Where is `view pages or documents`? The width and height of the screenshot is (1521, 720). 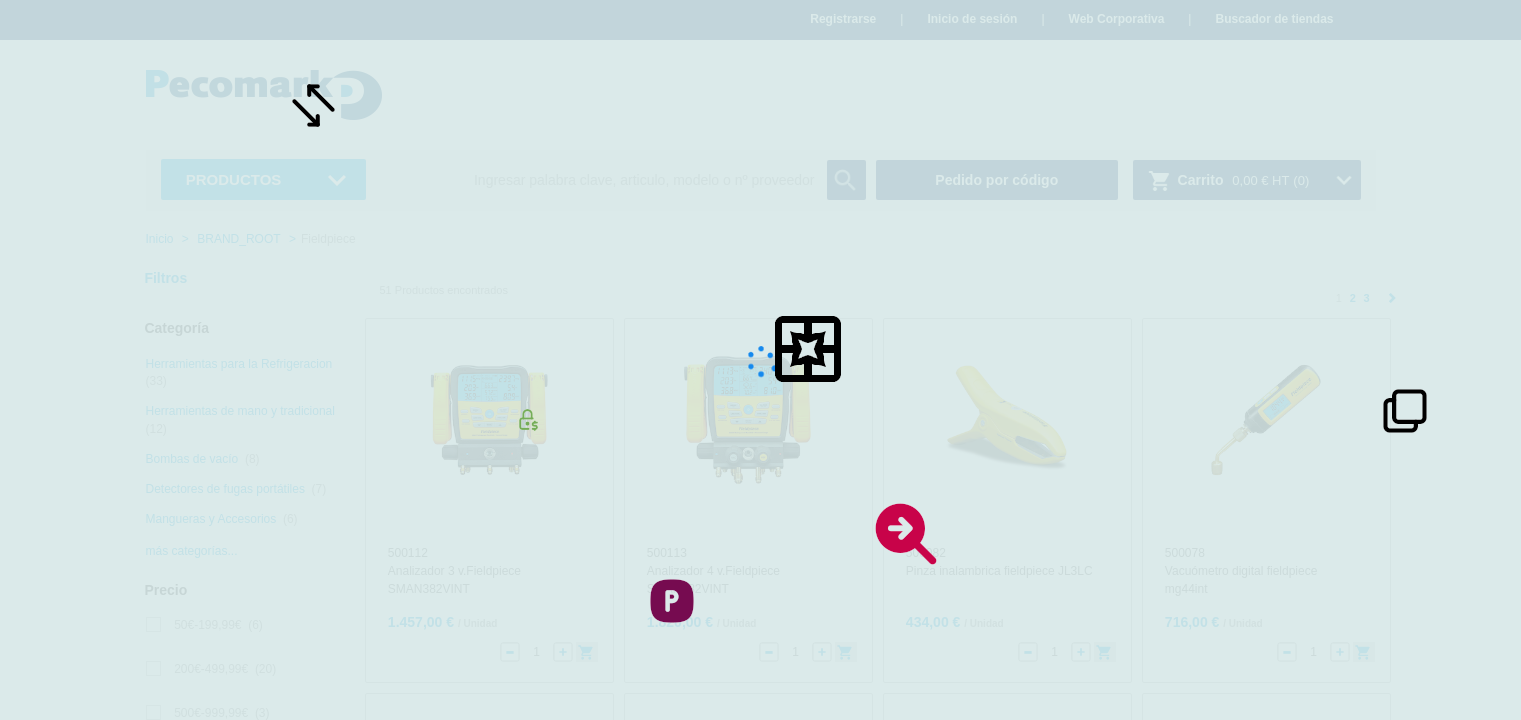 view pages or documents is located at coordinates (808, 349).